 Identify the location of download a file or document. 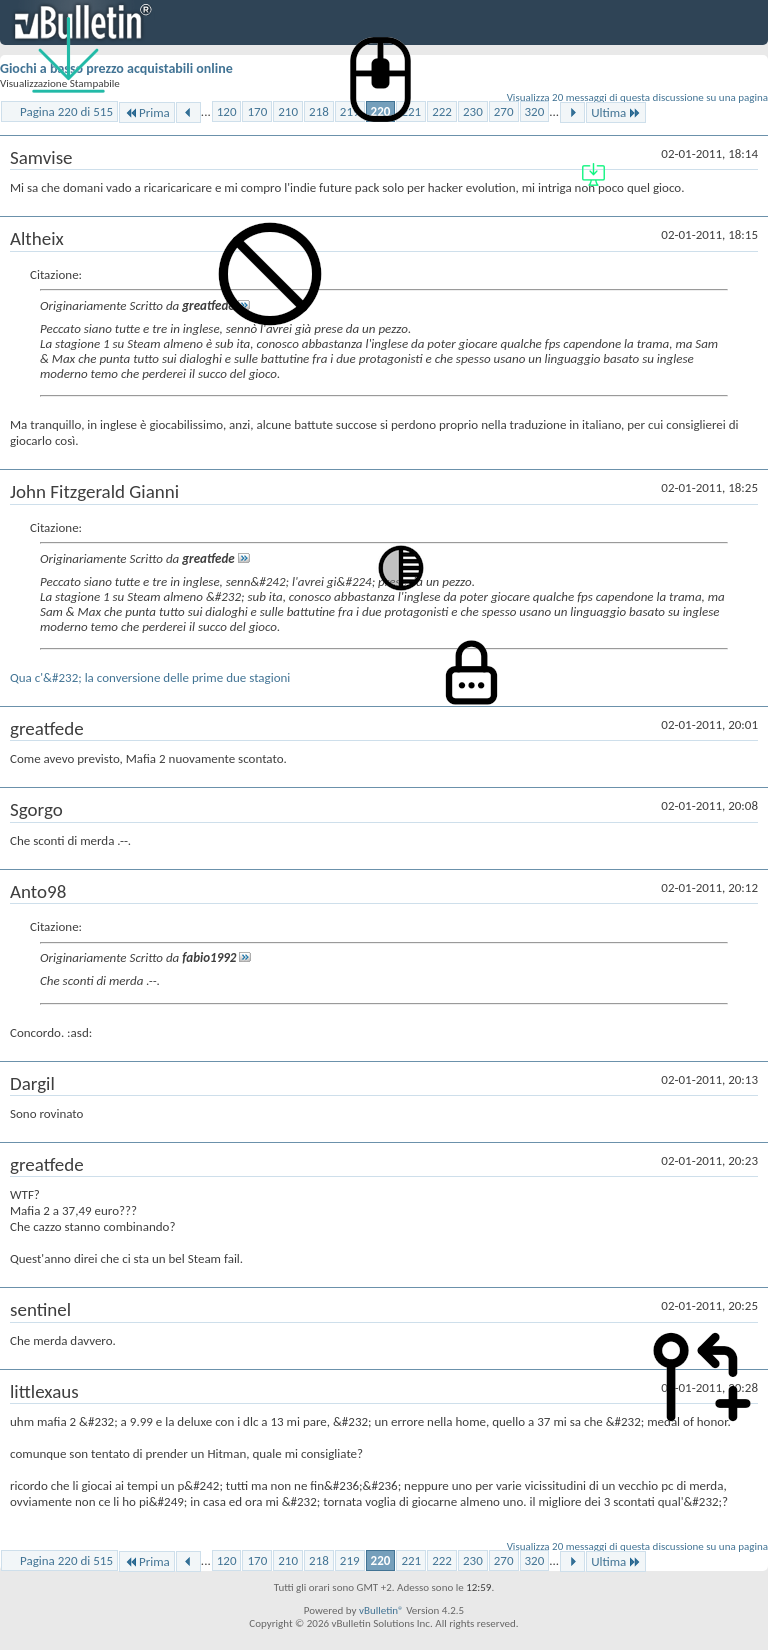
(68, 56).